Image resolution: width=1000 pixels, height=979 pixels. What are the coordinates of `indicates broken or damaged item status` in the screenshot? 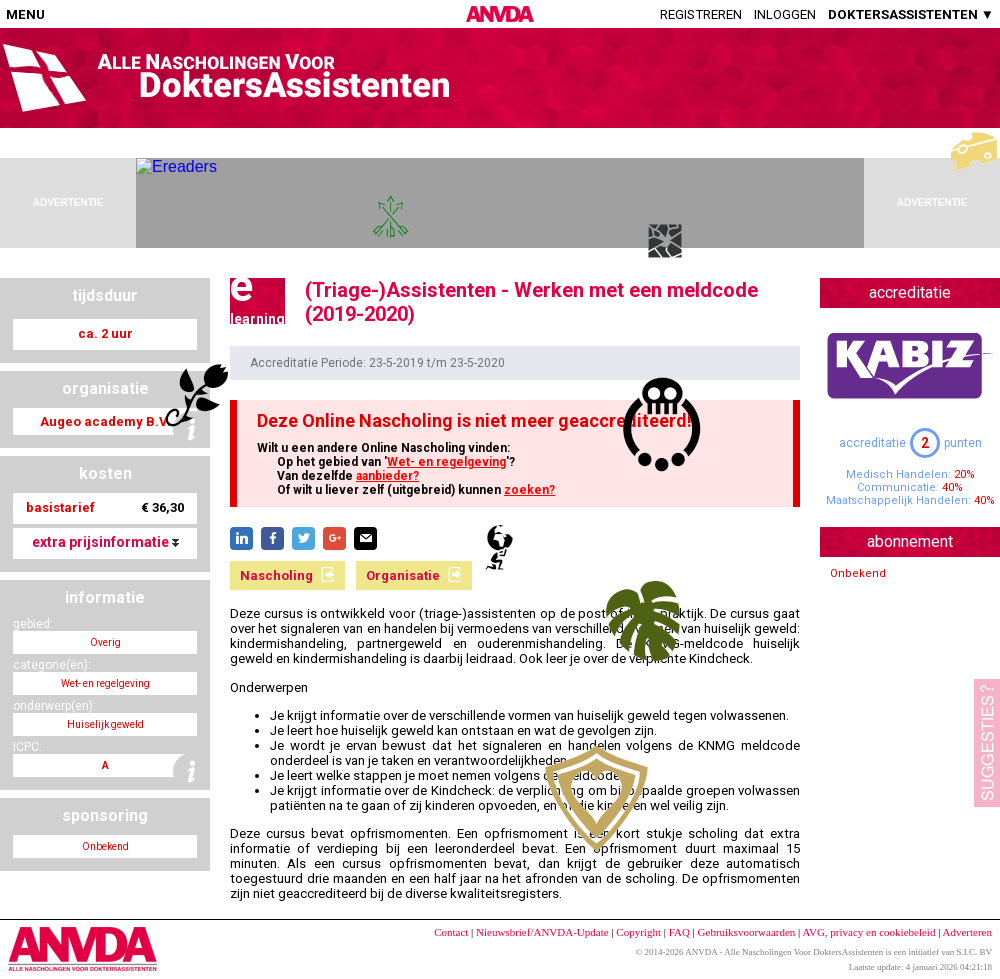 It's located at (665, 241).